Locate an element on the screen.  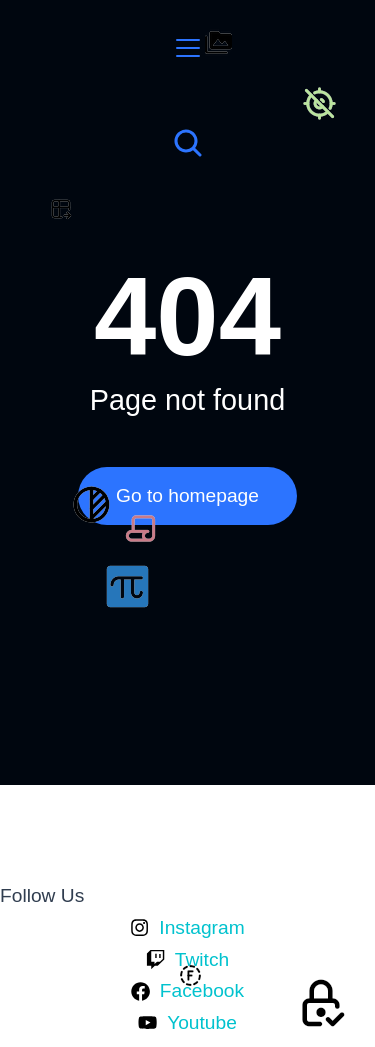
indicates secure or verified connection is located at coordinates (321, 1003).